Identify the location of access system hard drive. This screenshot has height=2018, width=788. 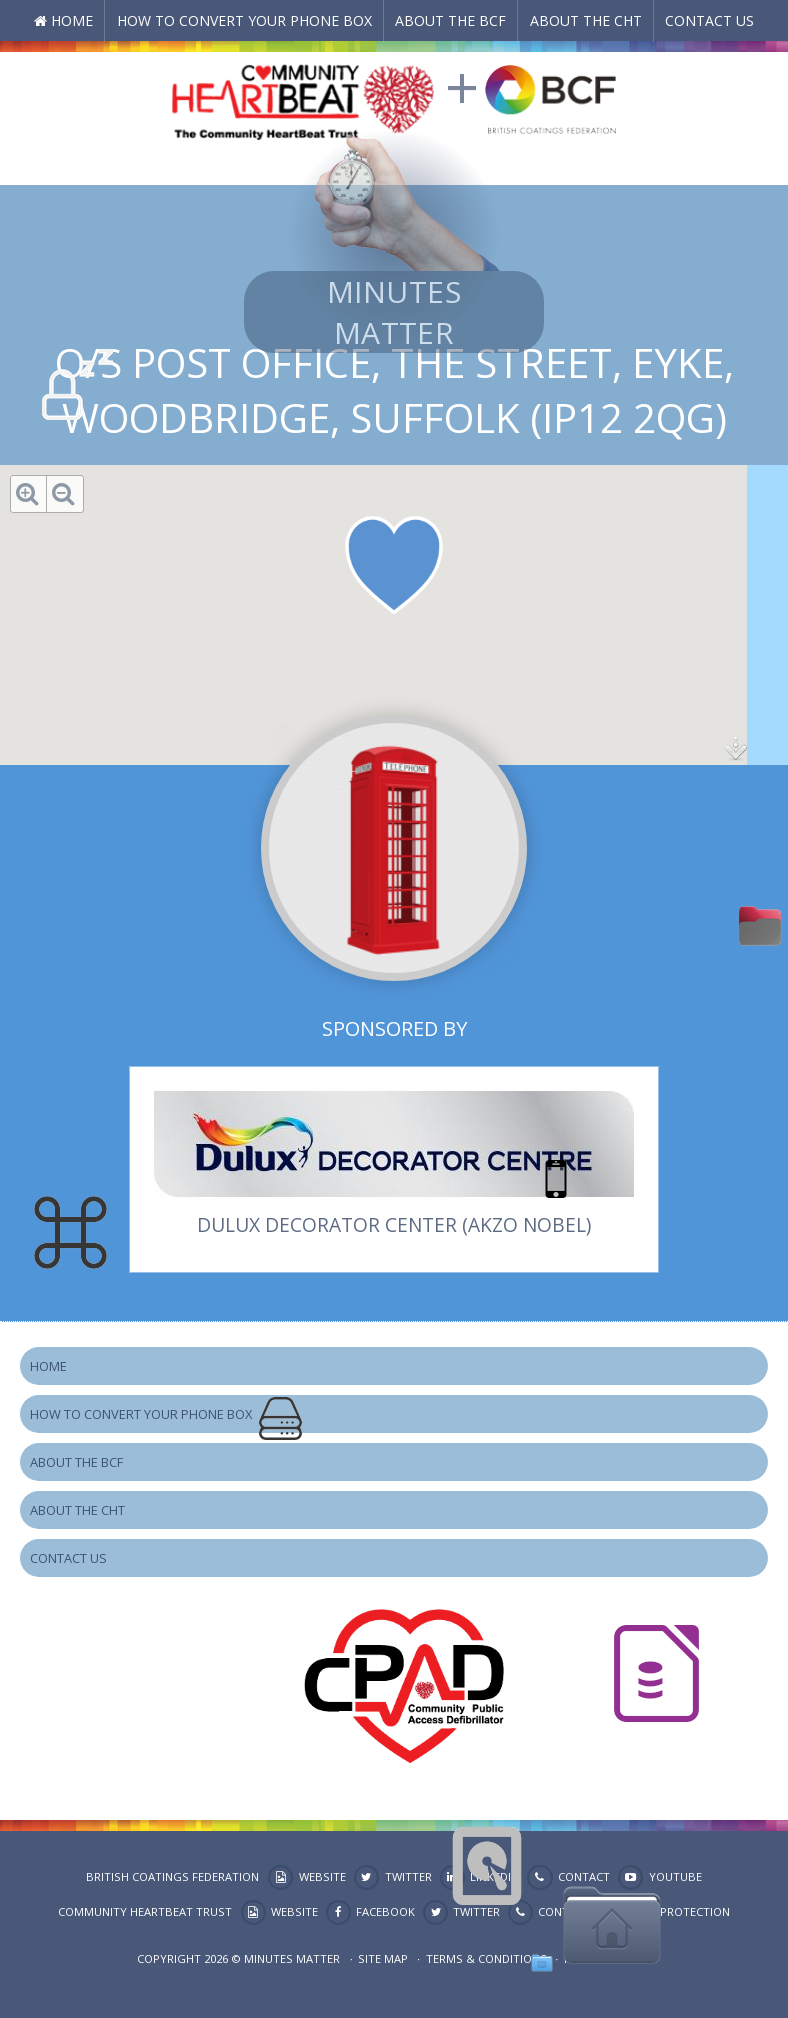
(487, 1866).